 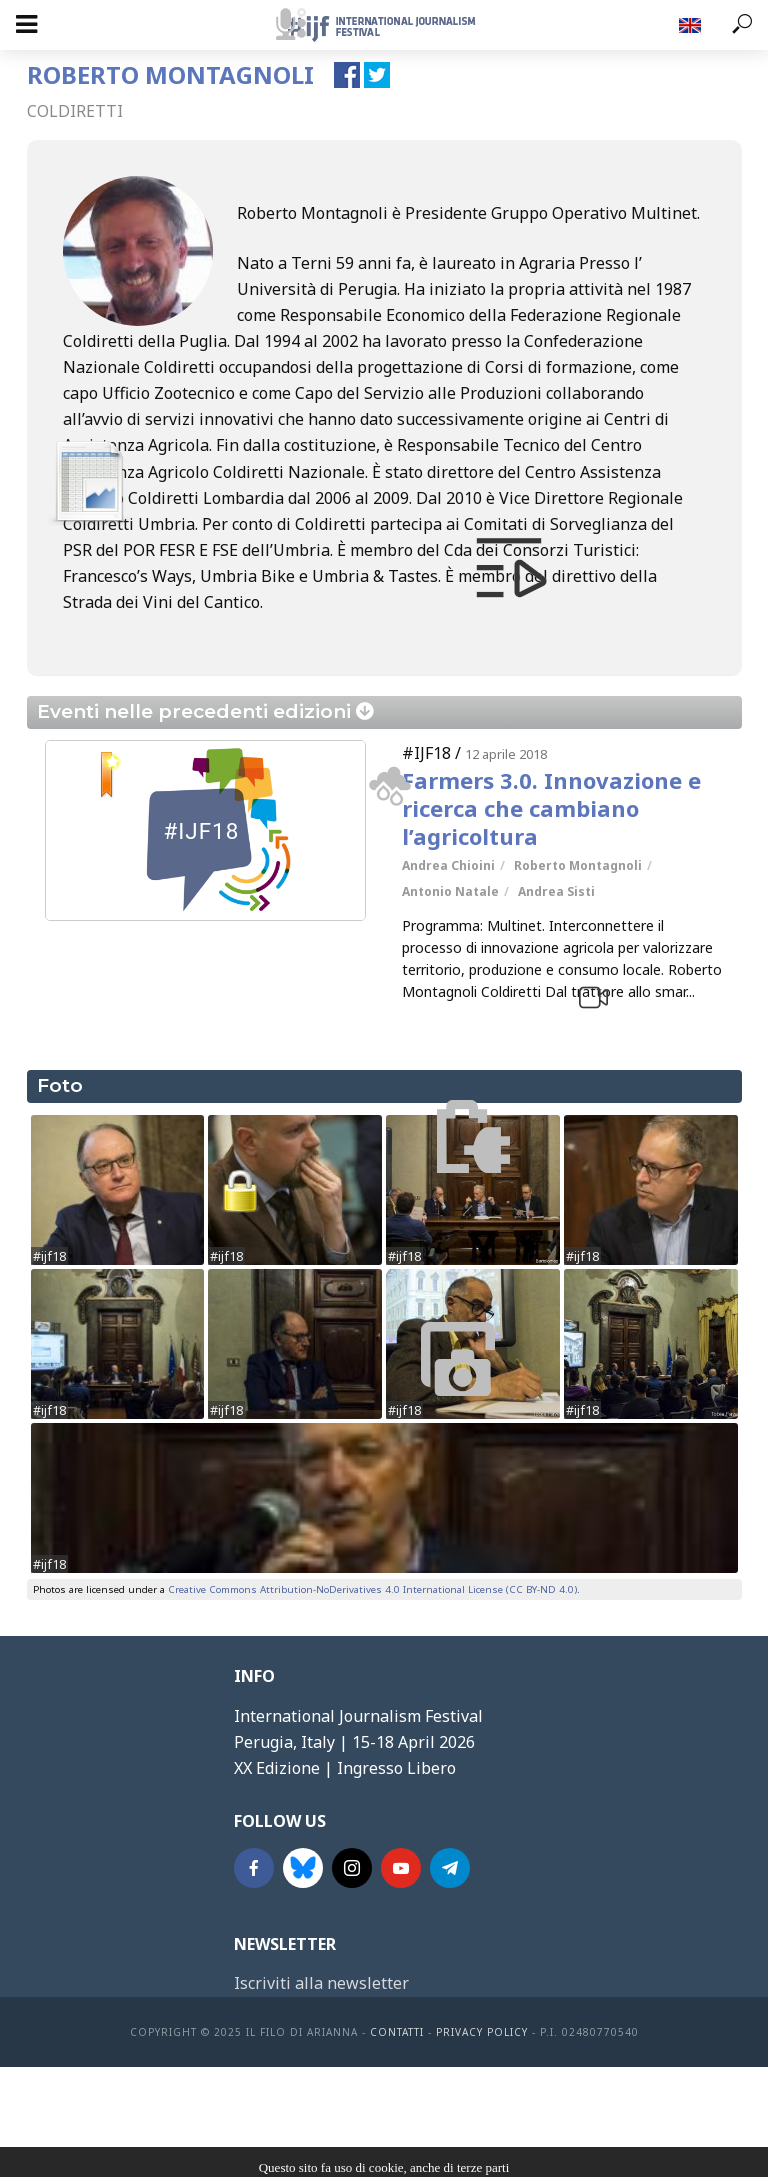 I want to click on view or manage the play queue, so click(x=509, y=565).